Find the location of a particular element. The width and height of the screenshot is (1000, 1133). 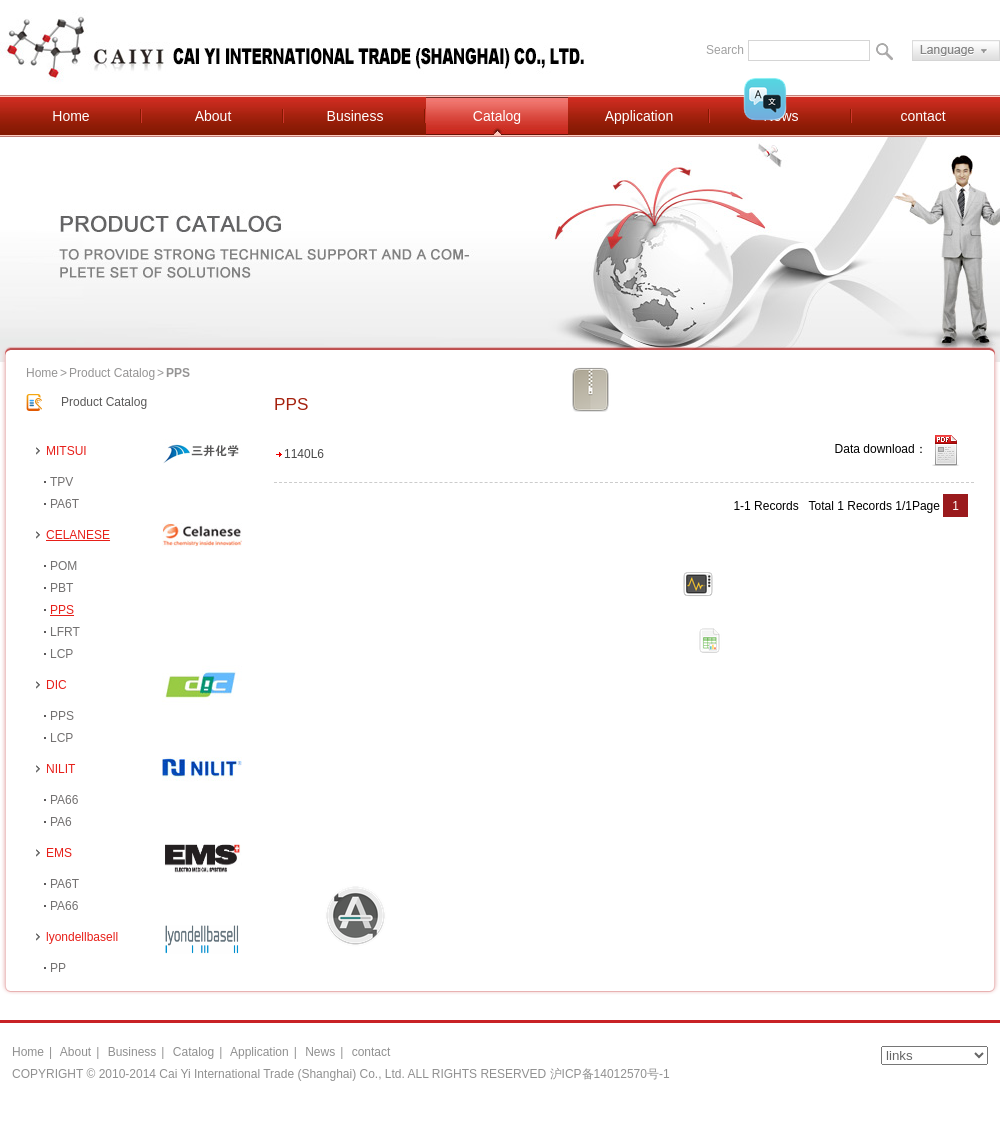

open system monitor application is located at coordinates (698, 584).